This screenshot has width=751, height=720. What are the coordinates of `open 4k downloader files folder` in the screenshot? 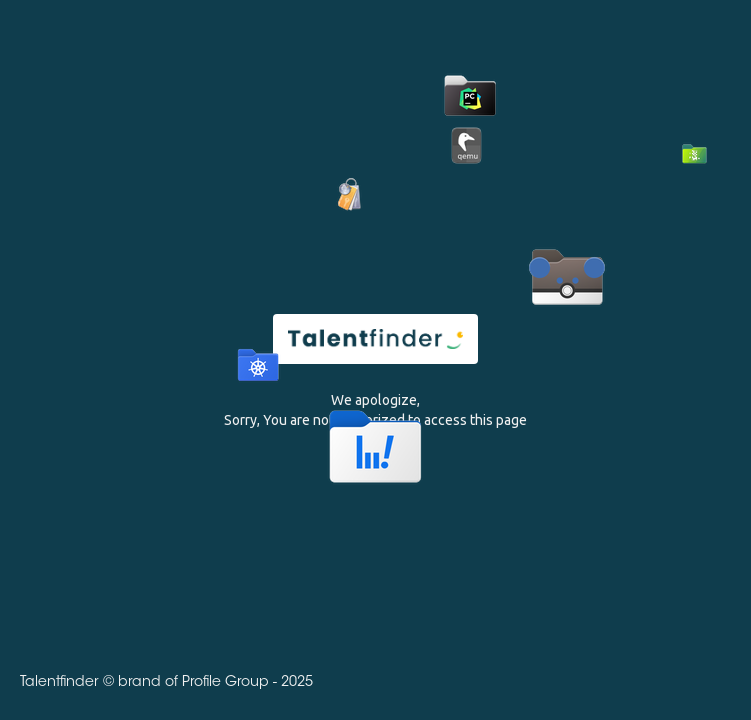 It's located at (375, 449).